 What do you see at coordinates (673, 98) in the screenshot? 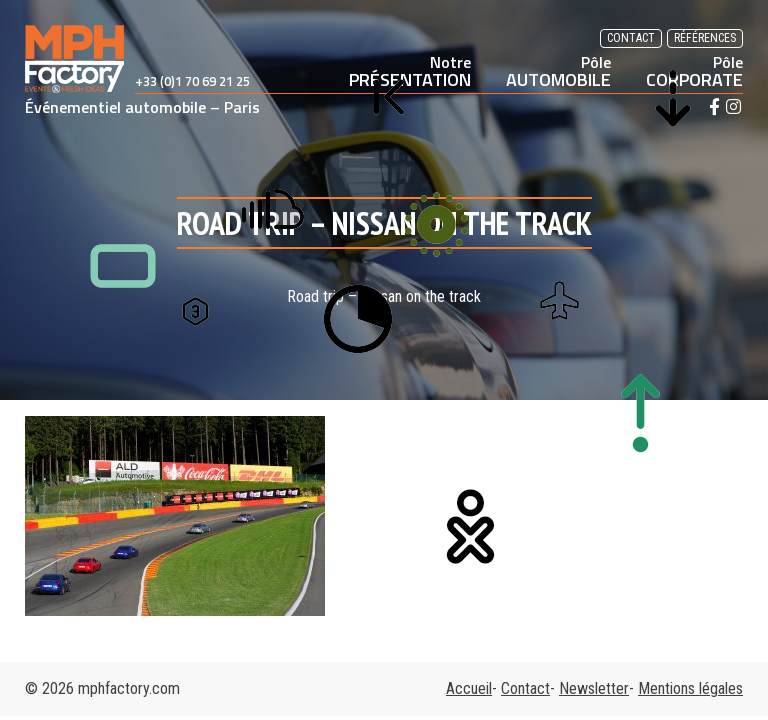
I see `download in progress` at bounding box center [673, 98].